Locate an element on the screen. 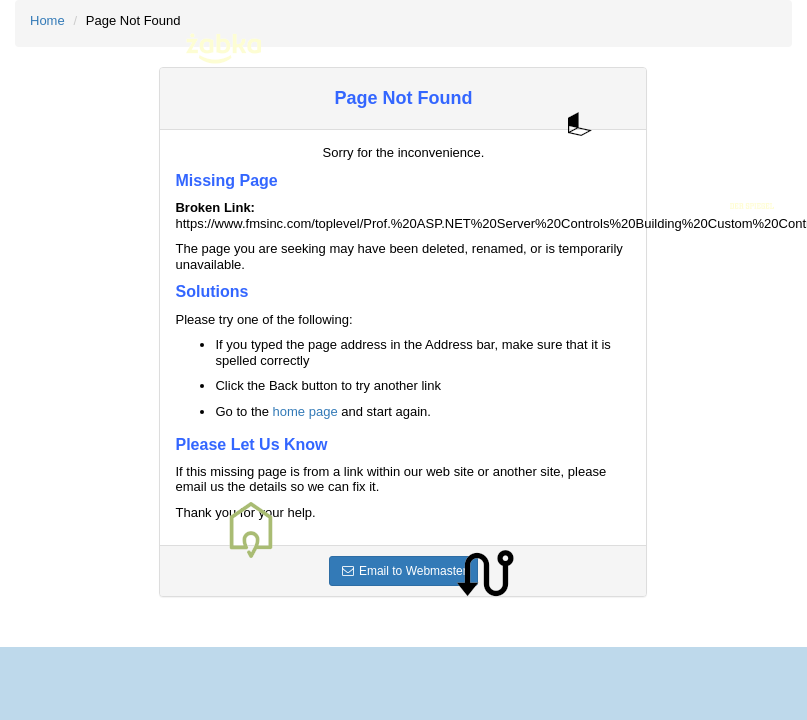 The height and width of the screenshot is (720, 807). view navigation route between two points is located at coordinates (486, 574).